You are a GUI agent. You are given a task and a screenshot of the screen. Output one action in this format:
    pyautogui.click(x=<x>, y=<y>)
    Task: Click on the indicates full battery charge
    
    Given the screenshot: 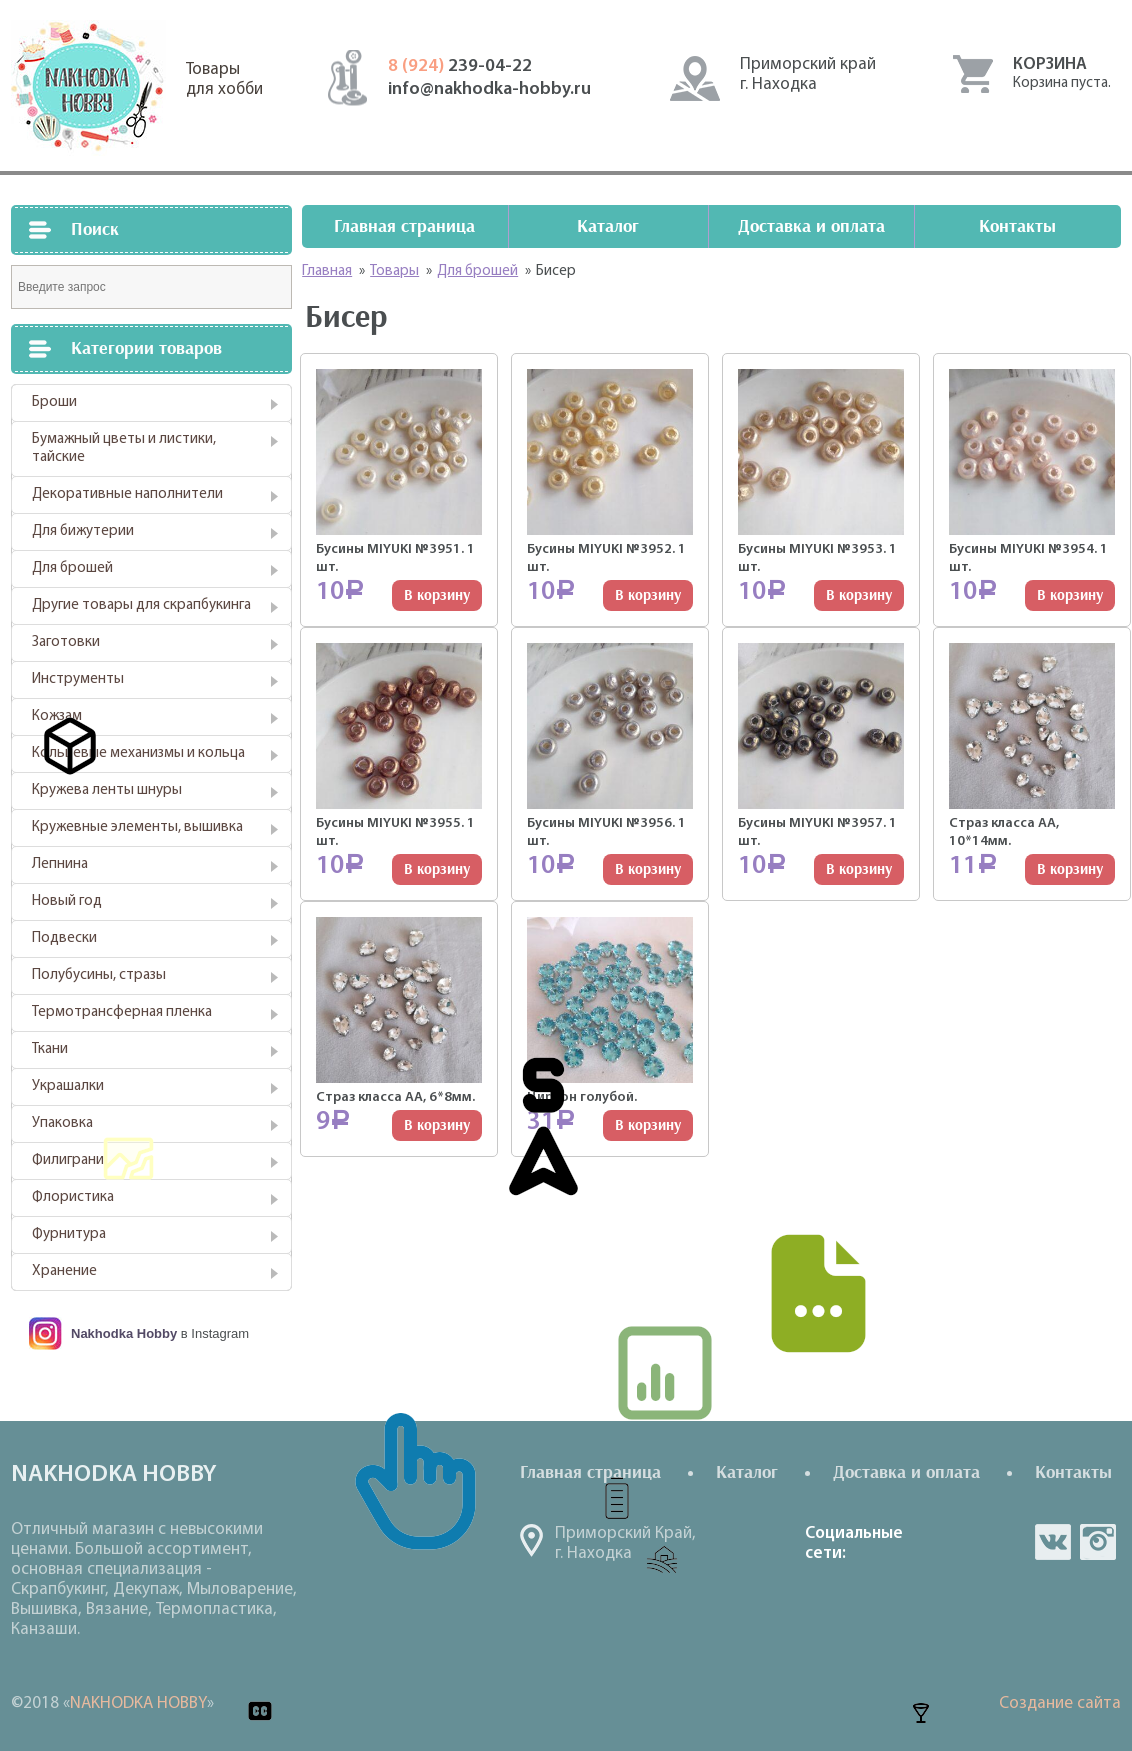 What is the action you would take?
    pyautogui.click(x=617, y=1499)
    